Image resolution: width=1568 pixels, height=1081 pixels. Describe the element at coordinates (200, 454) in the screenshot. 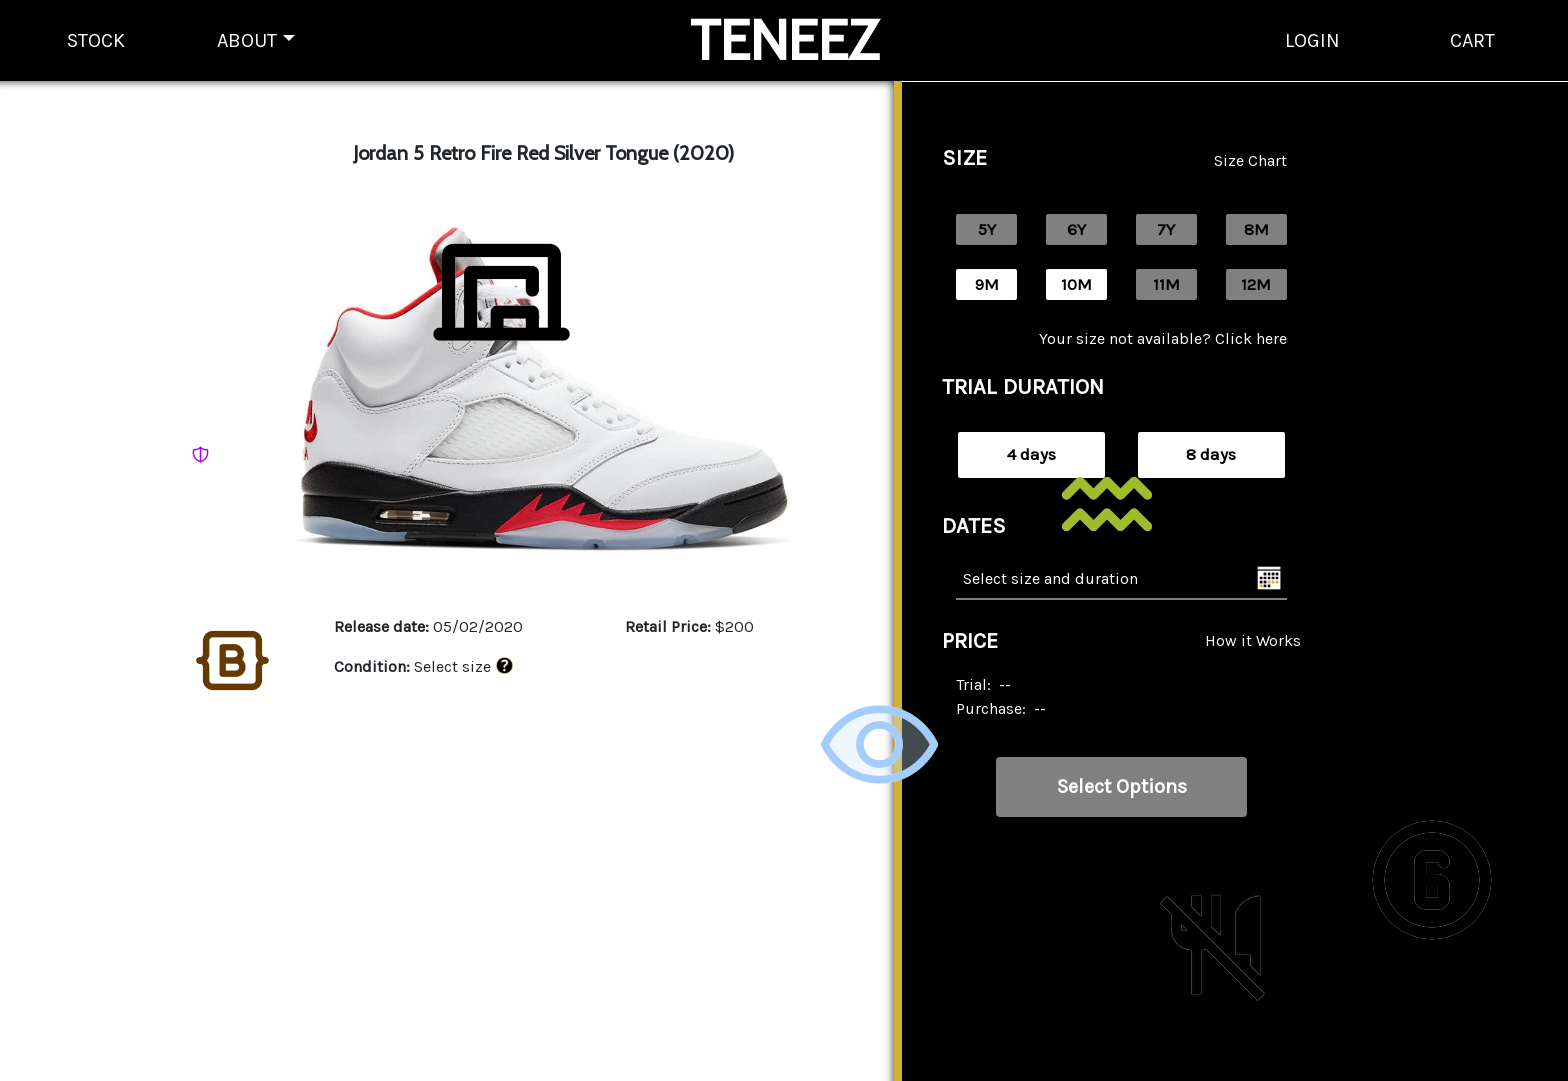

I see `indicates partial security or protection status` at that location.